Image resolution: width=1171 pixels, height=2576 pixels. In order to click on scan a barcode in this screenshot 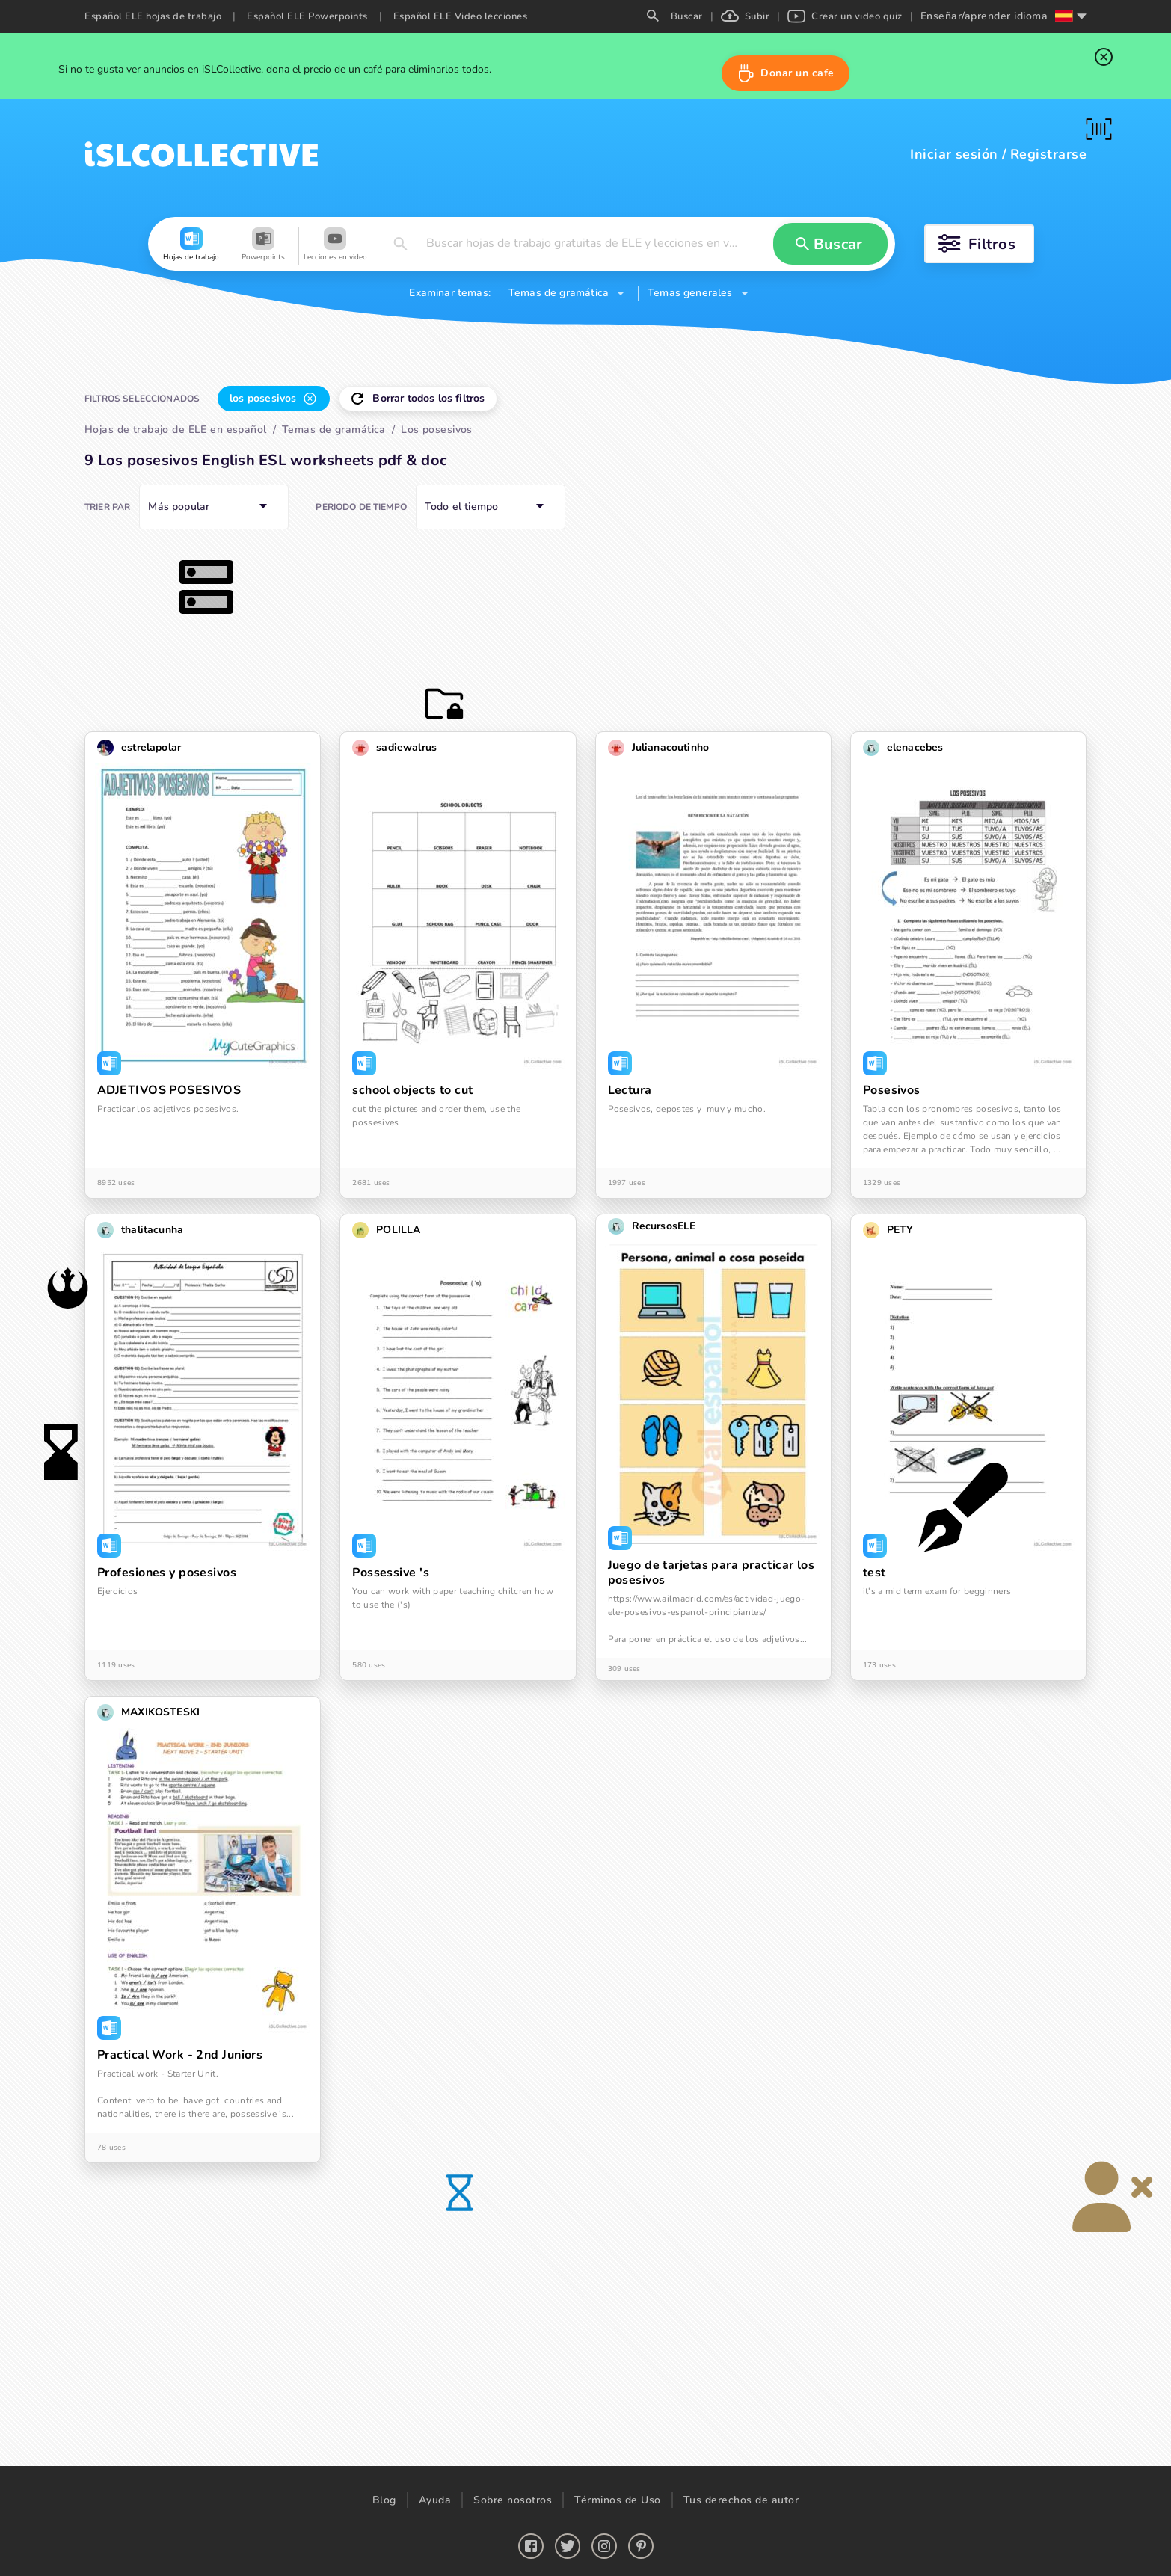, I will do `click(1098, 129)`.